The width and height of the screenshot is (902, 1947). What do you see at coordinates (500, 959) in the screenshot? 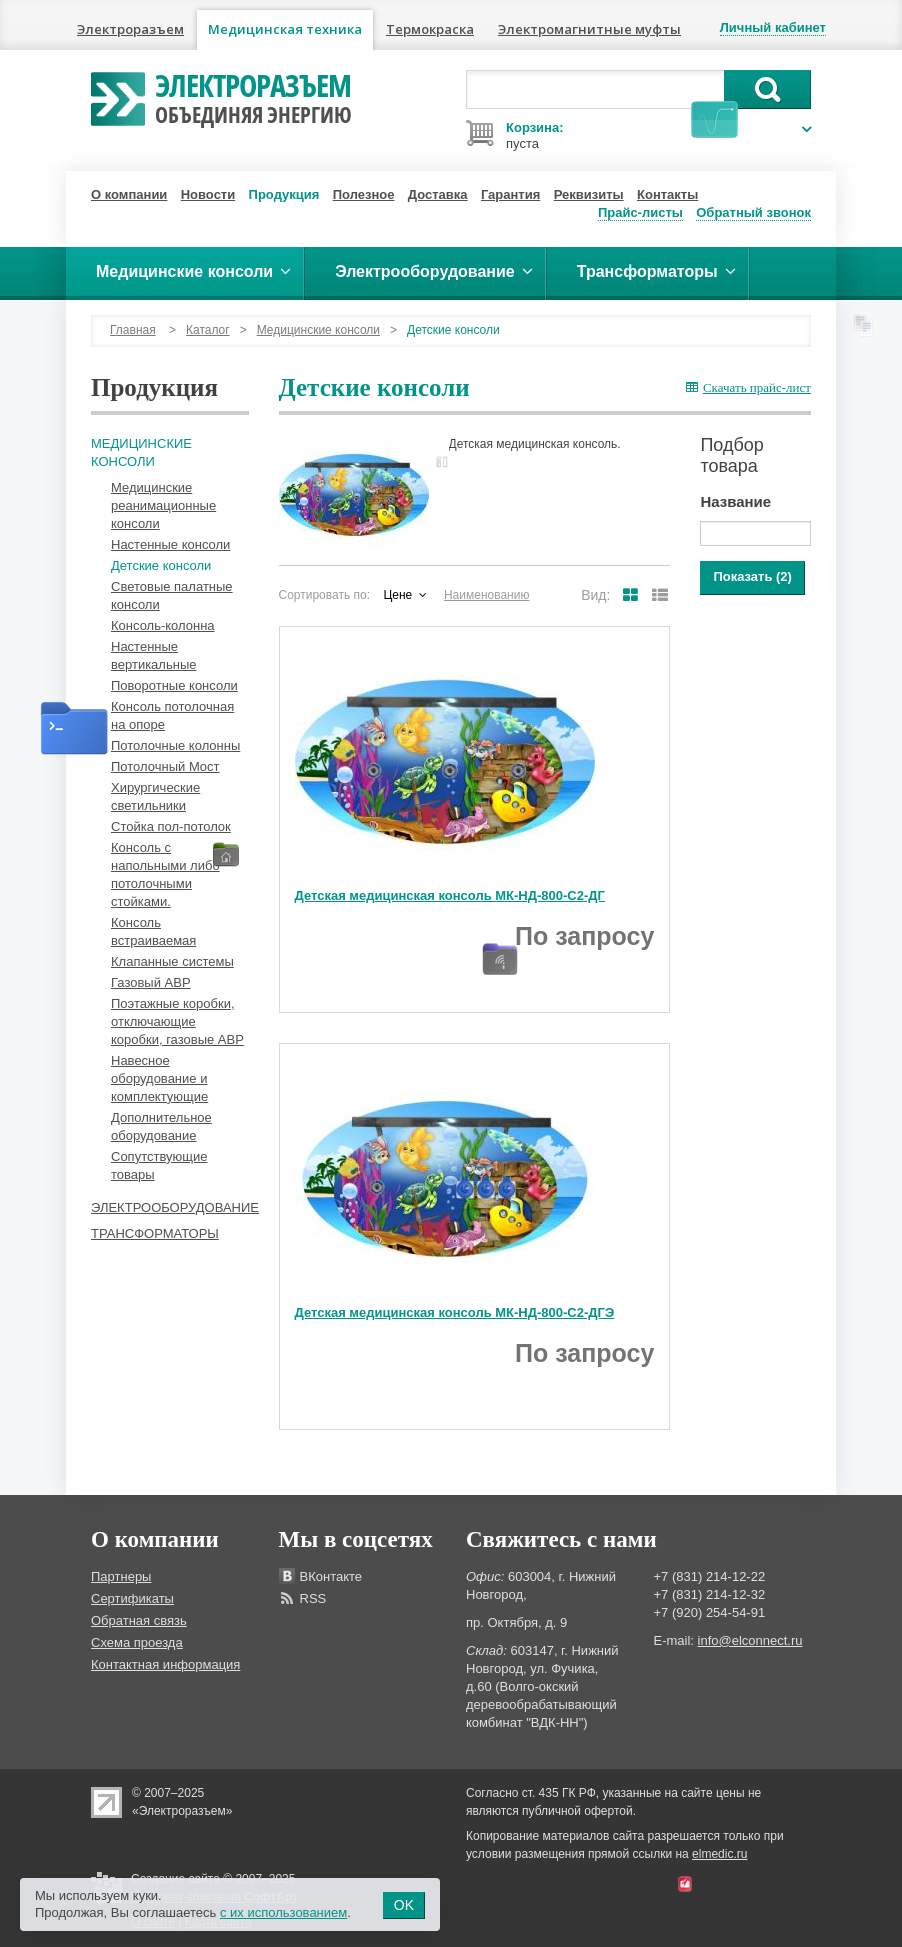
I see `open insync cloud sync folder` at bounding box center [500, 959].